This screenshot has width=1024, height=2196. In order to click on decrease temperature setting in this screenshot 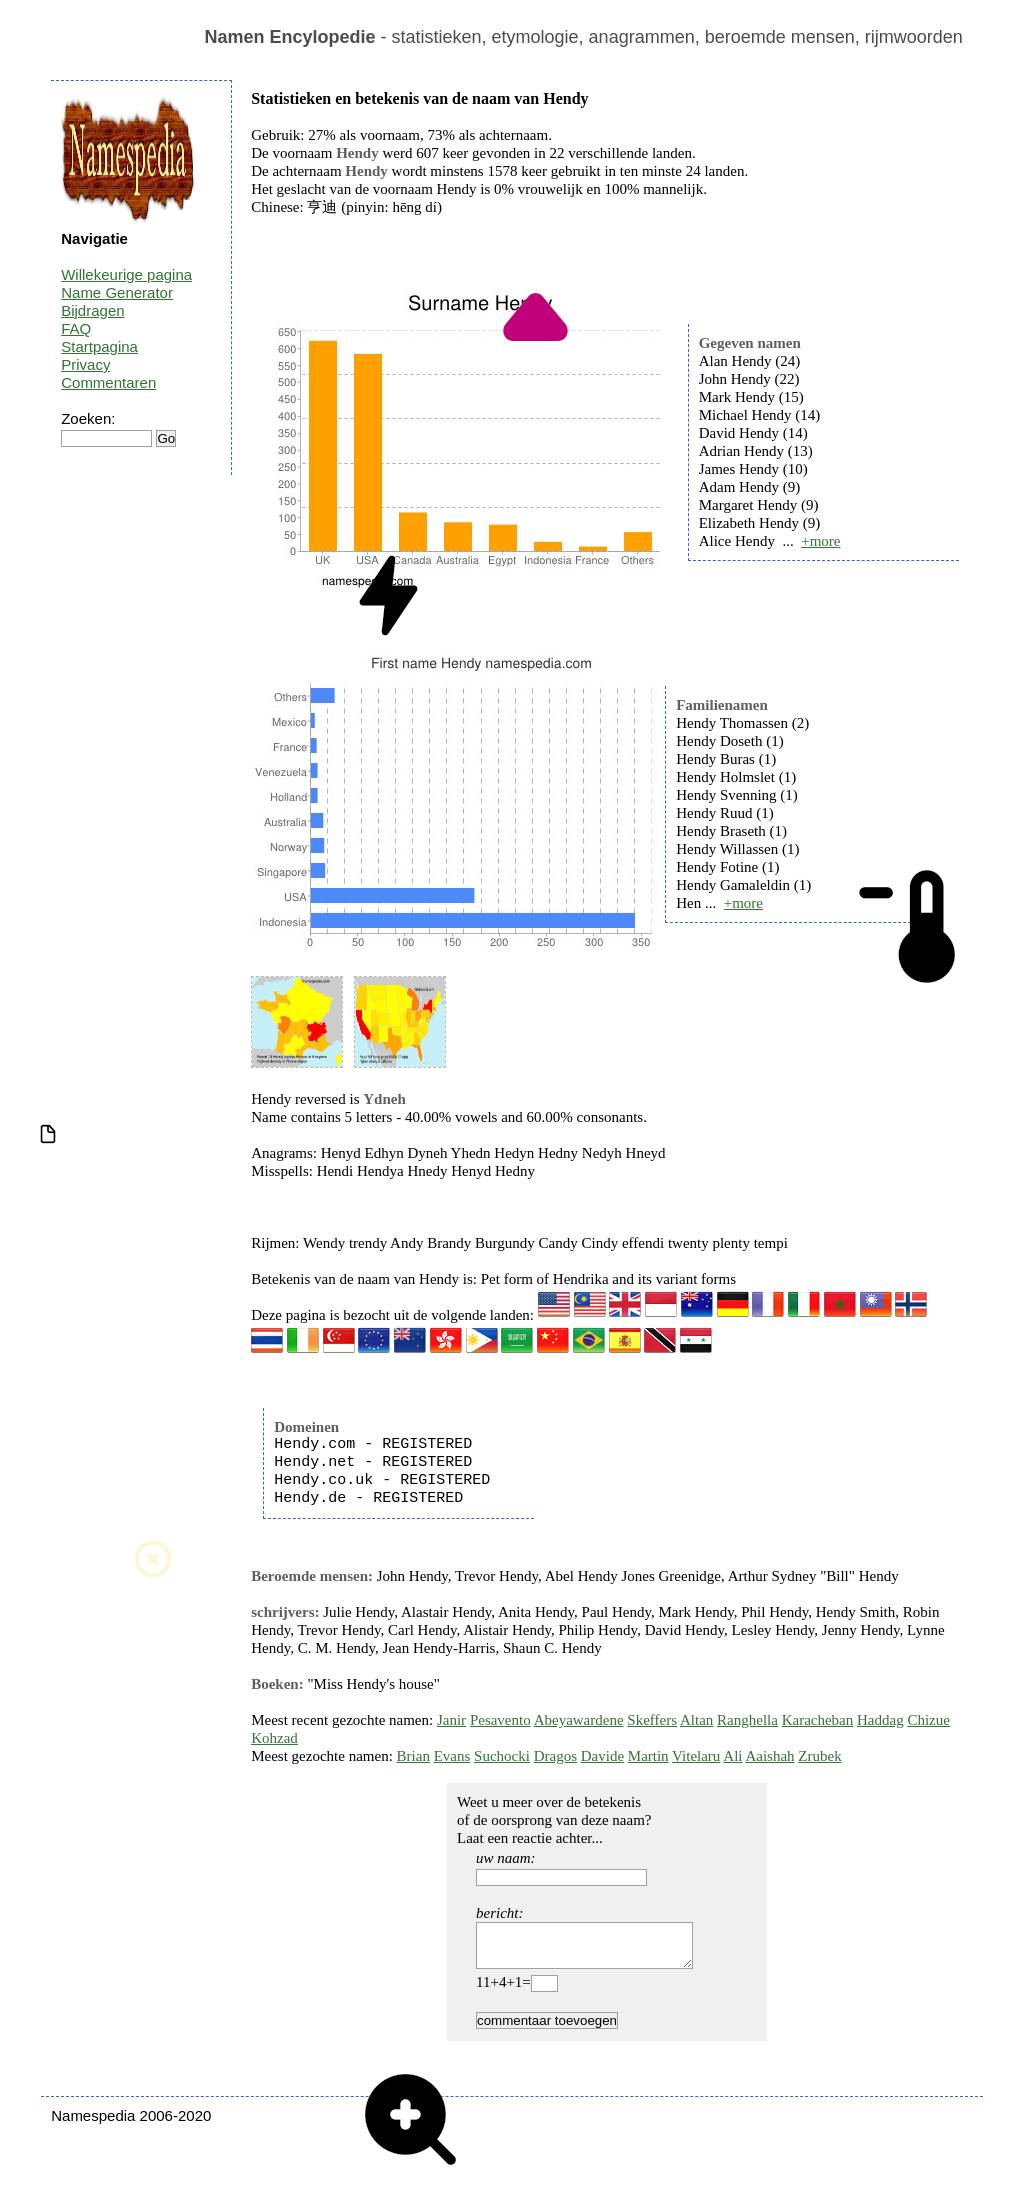, I will do `click(915, 926)`.